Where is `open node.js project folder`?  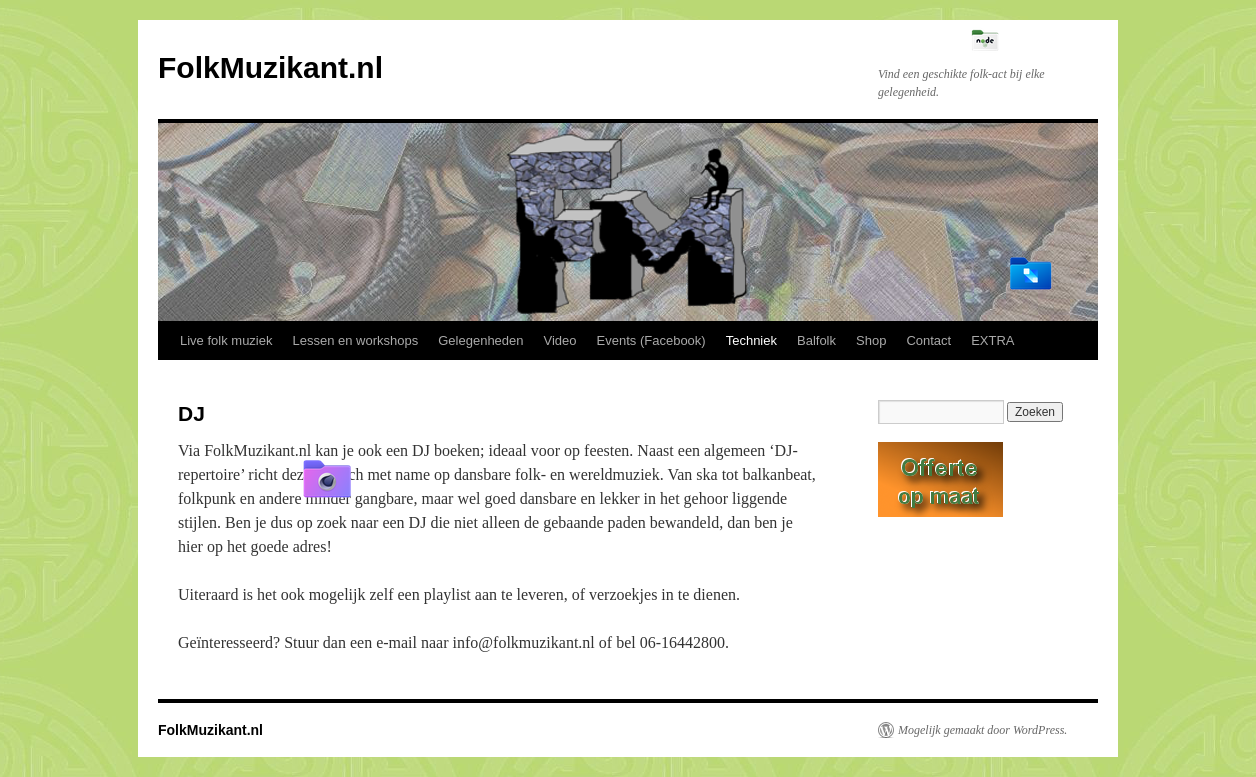
open node.js project folder is located at coordinates (985, 41).